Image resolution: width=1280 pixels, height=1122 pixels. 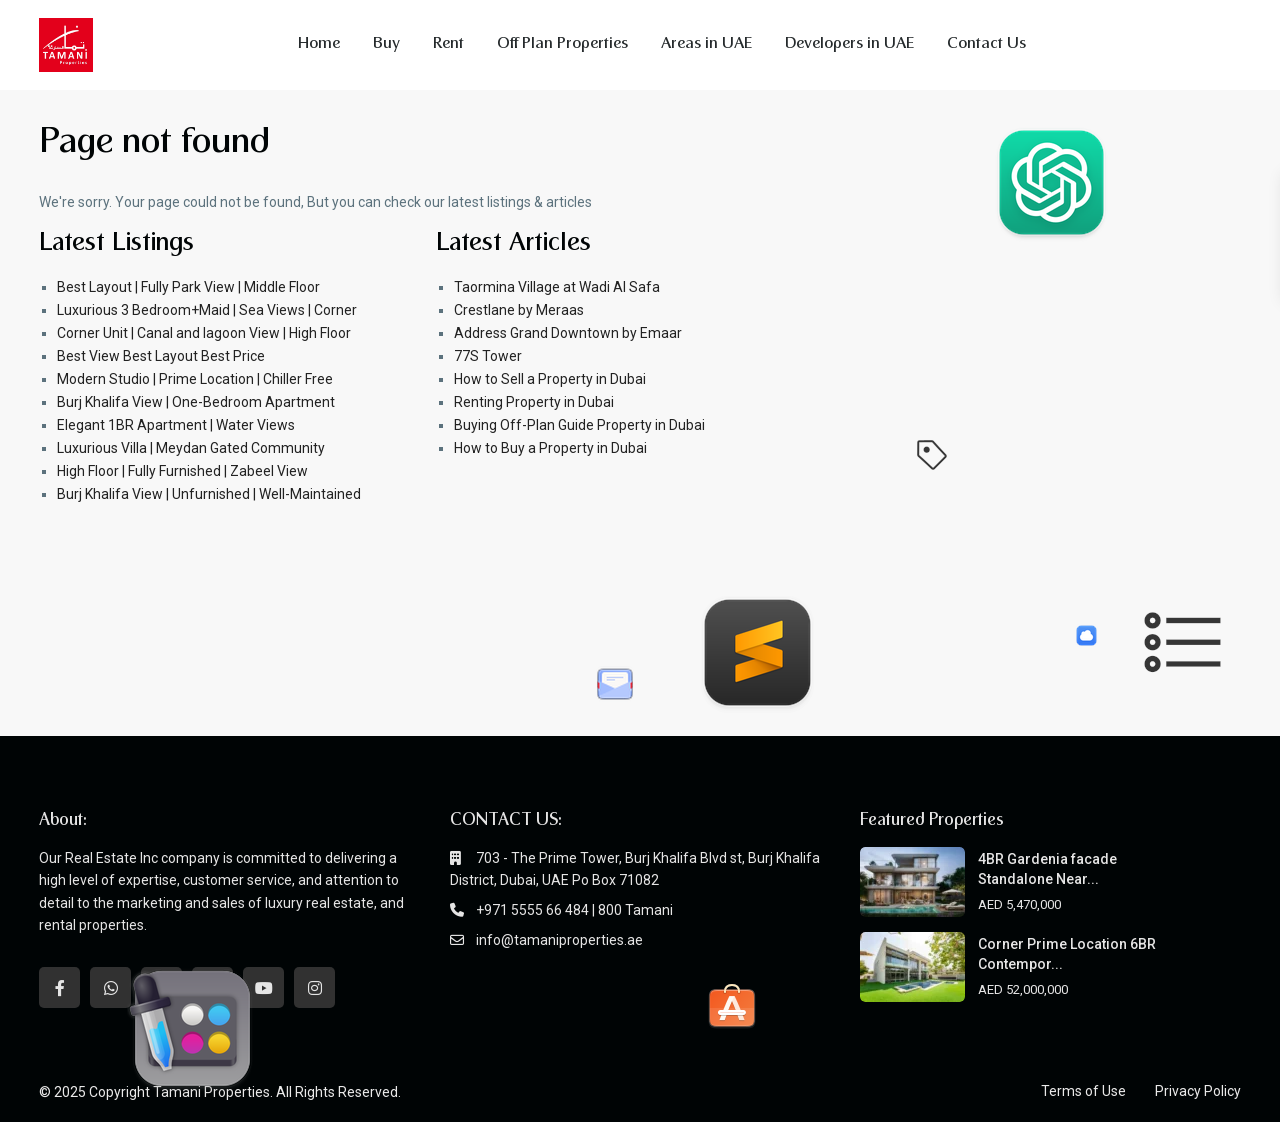 What do you see at coordinates (732, 1008) in the screenshot?
I see `open the Ubuntu Software Center` at bounding box center [732, 1008].